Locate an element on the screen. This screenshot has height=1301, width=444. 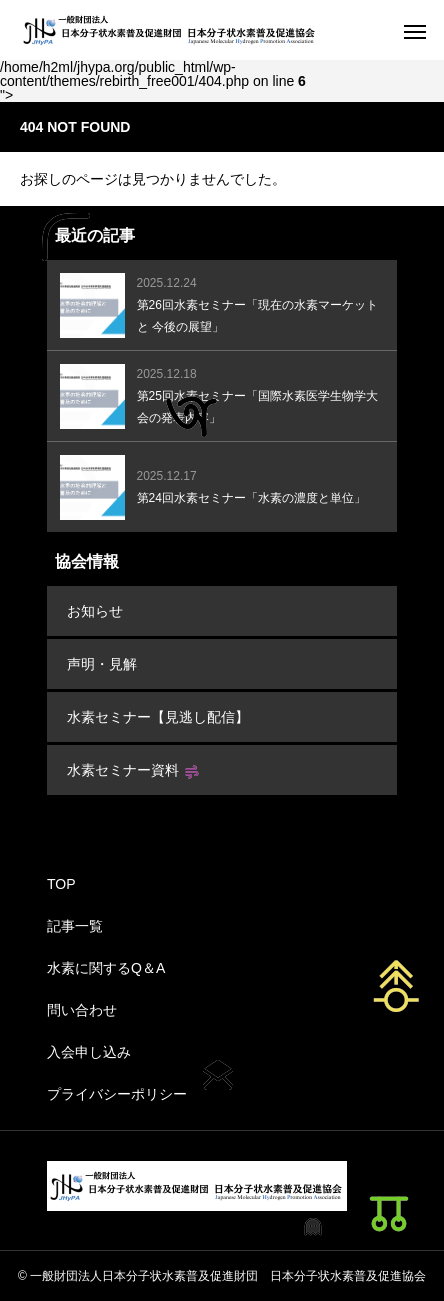
an opened or read email message is located at coordinates (218, 1075).